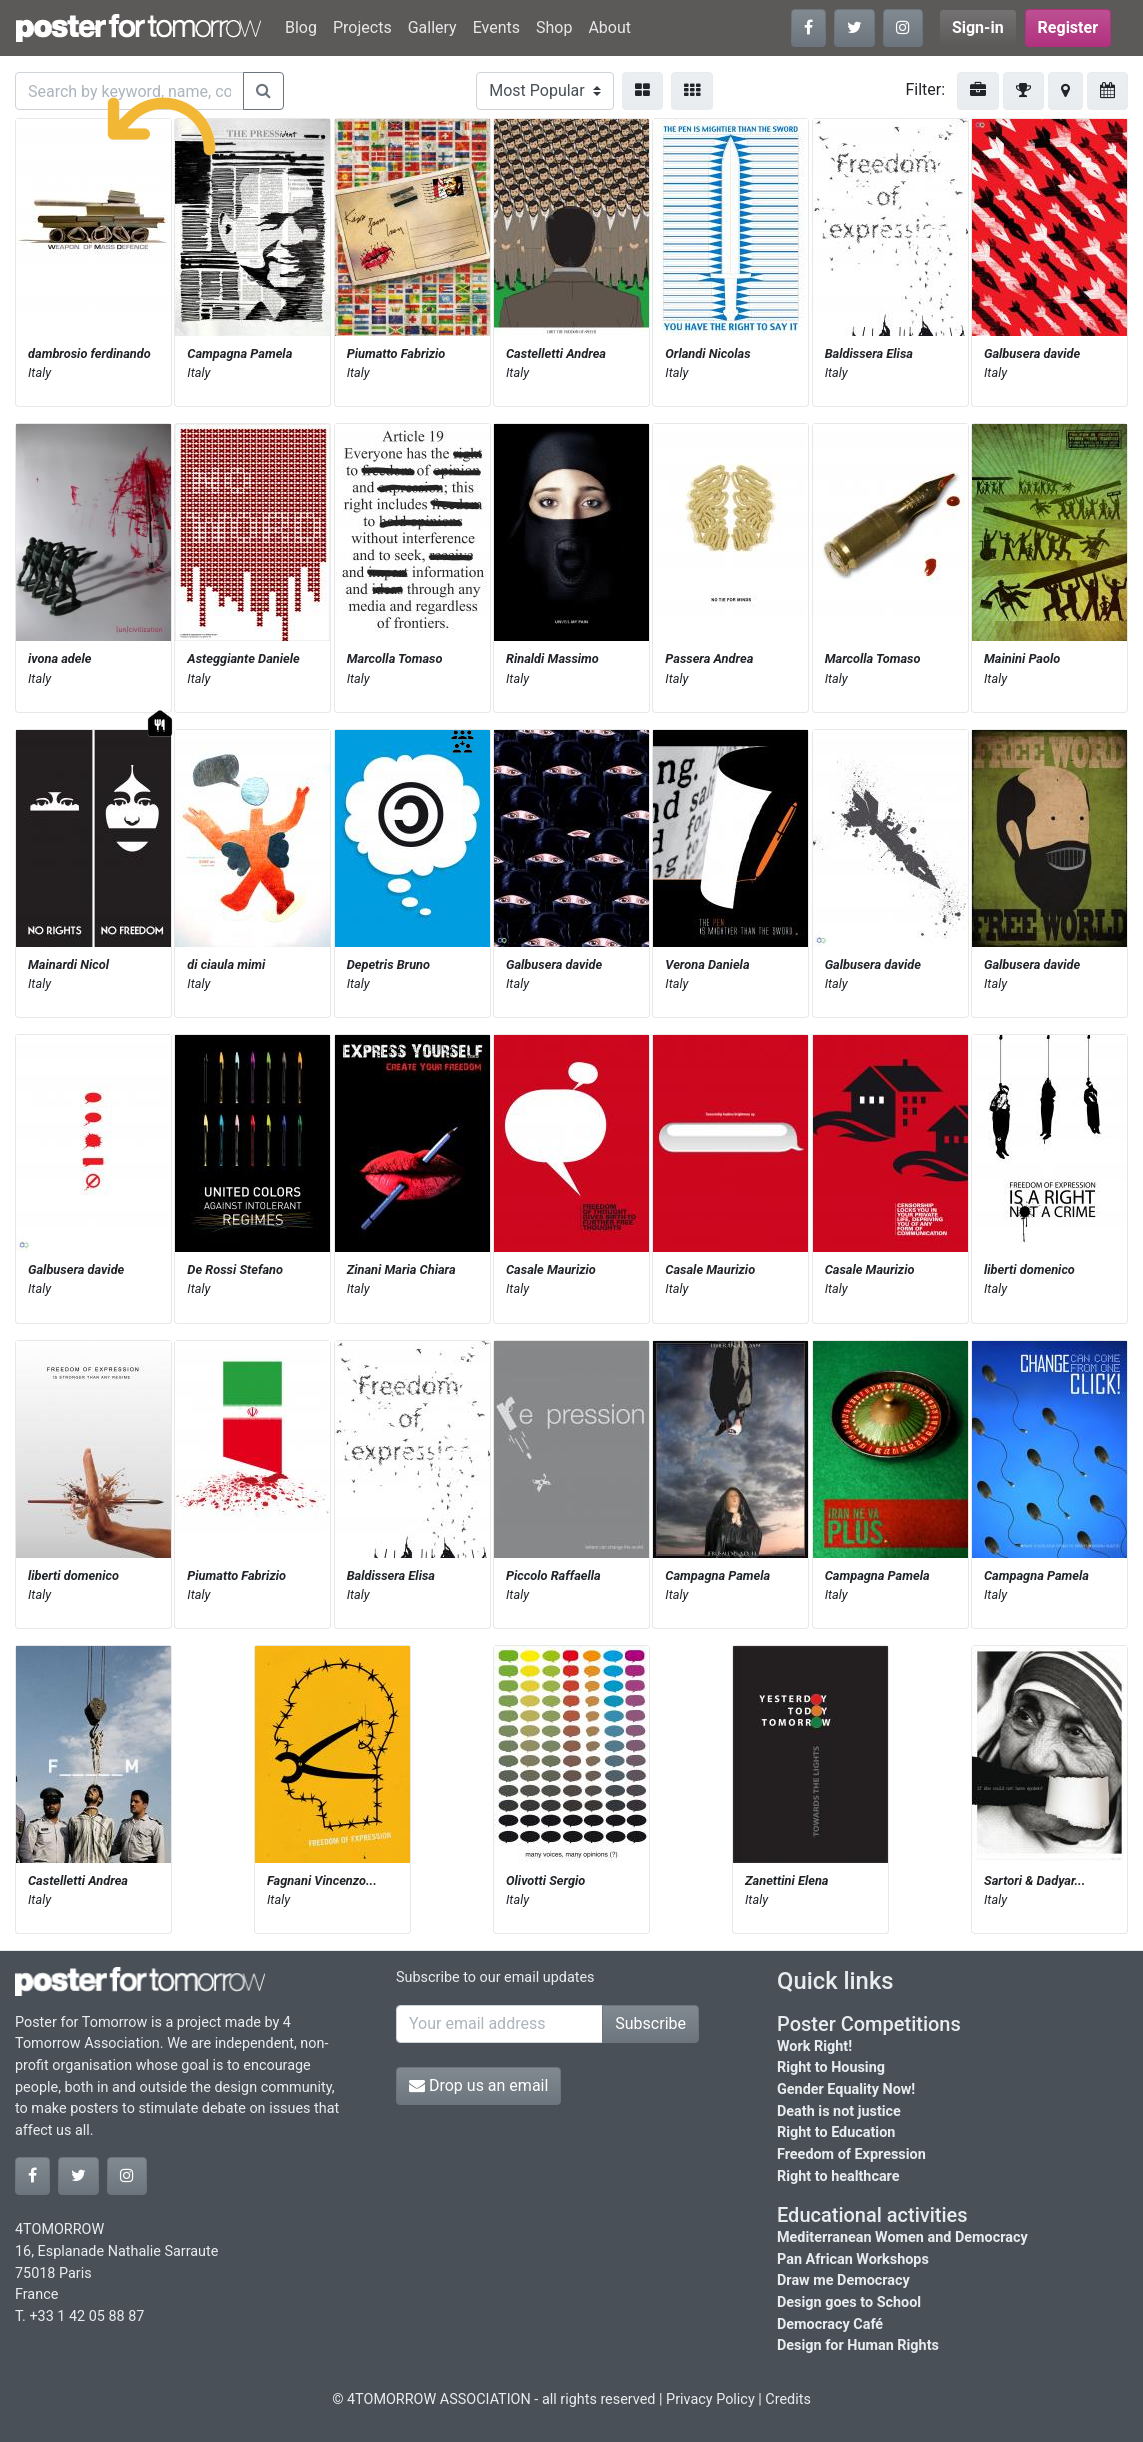 The width and height of the screenshot is (1143, 2442). What do you see at coordinates (163, 122) in the screenshot?
I see `undo last action` at bounding box center [163, 122].